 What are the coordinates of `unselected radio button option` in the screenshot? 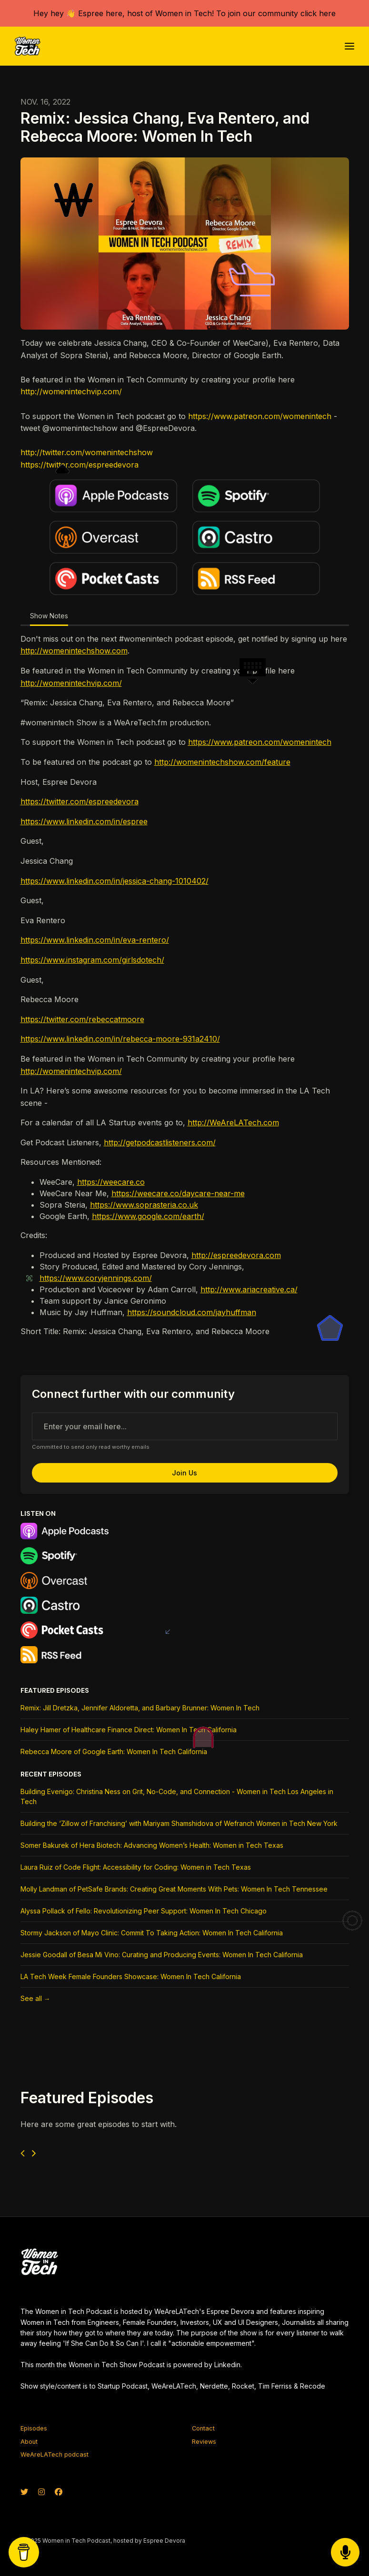 It's located at (352, 1921).